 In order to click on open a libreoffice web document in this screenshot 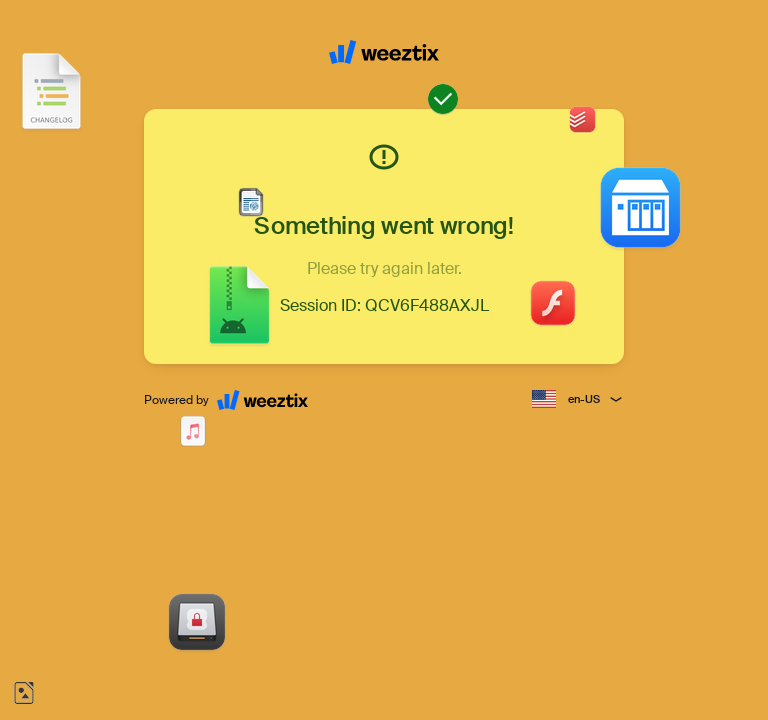, I will do `click(251, 202)`.